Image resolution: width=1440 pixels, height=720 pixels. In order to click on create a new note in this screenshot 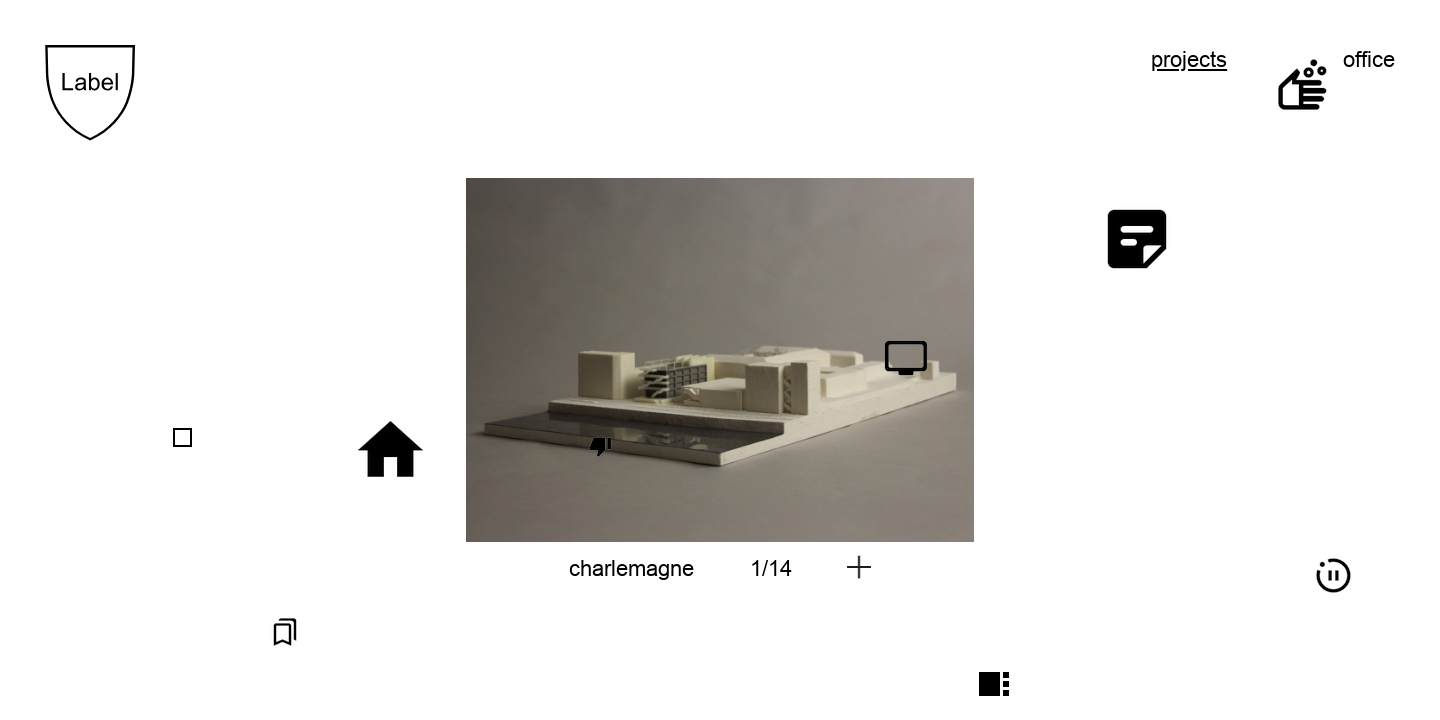, I will do `click(1137, 239)`.